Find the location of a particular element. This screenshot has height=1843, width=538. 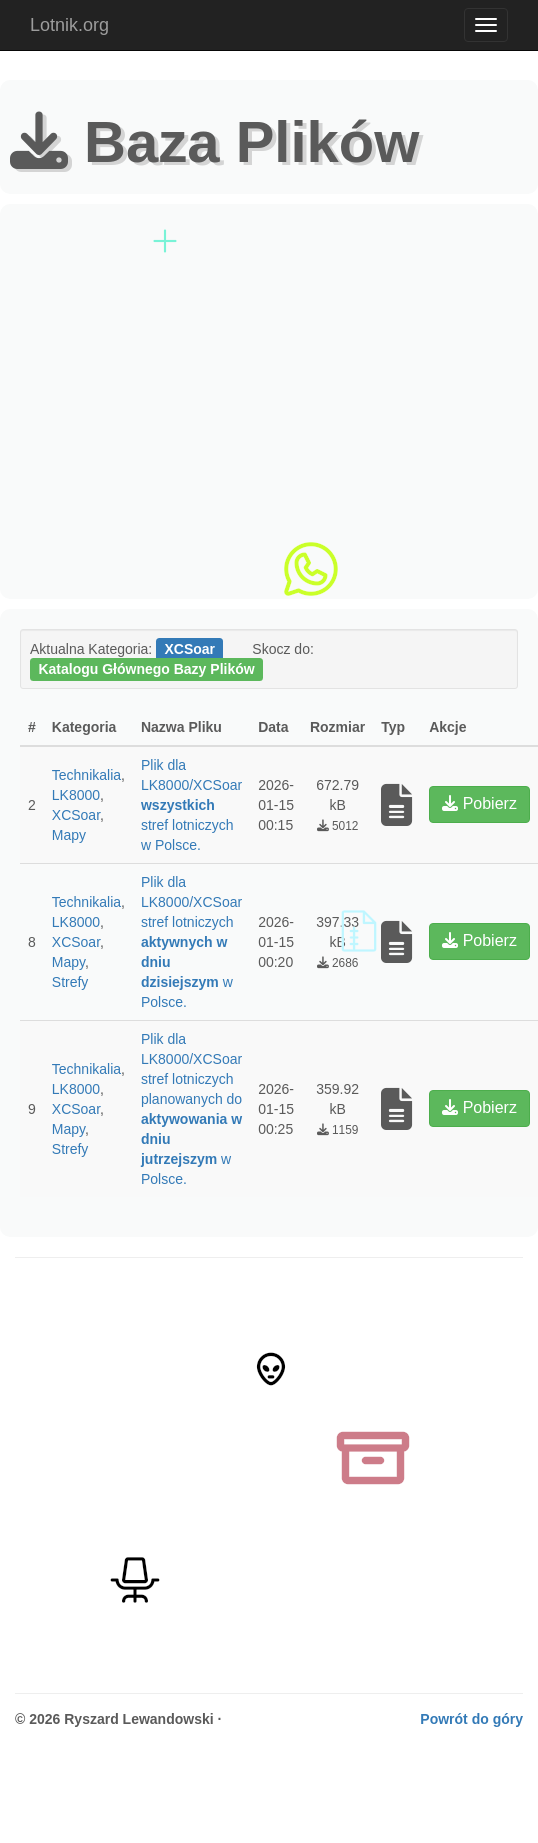

add a new item is located at coordinates (165, 241).